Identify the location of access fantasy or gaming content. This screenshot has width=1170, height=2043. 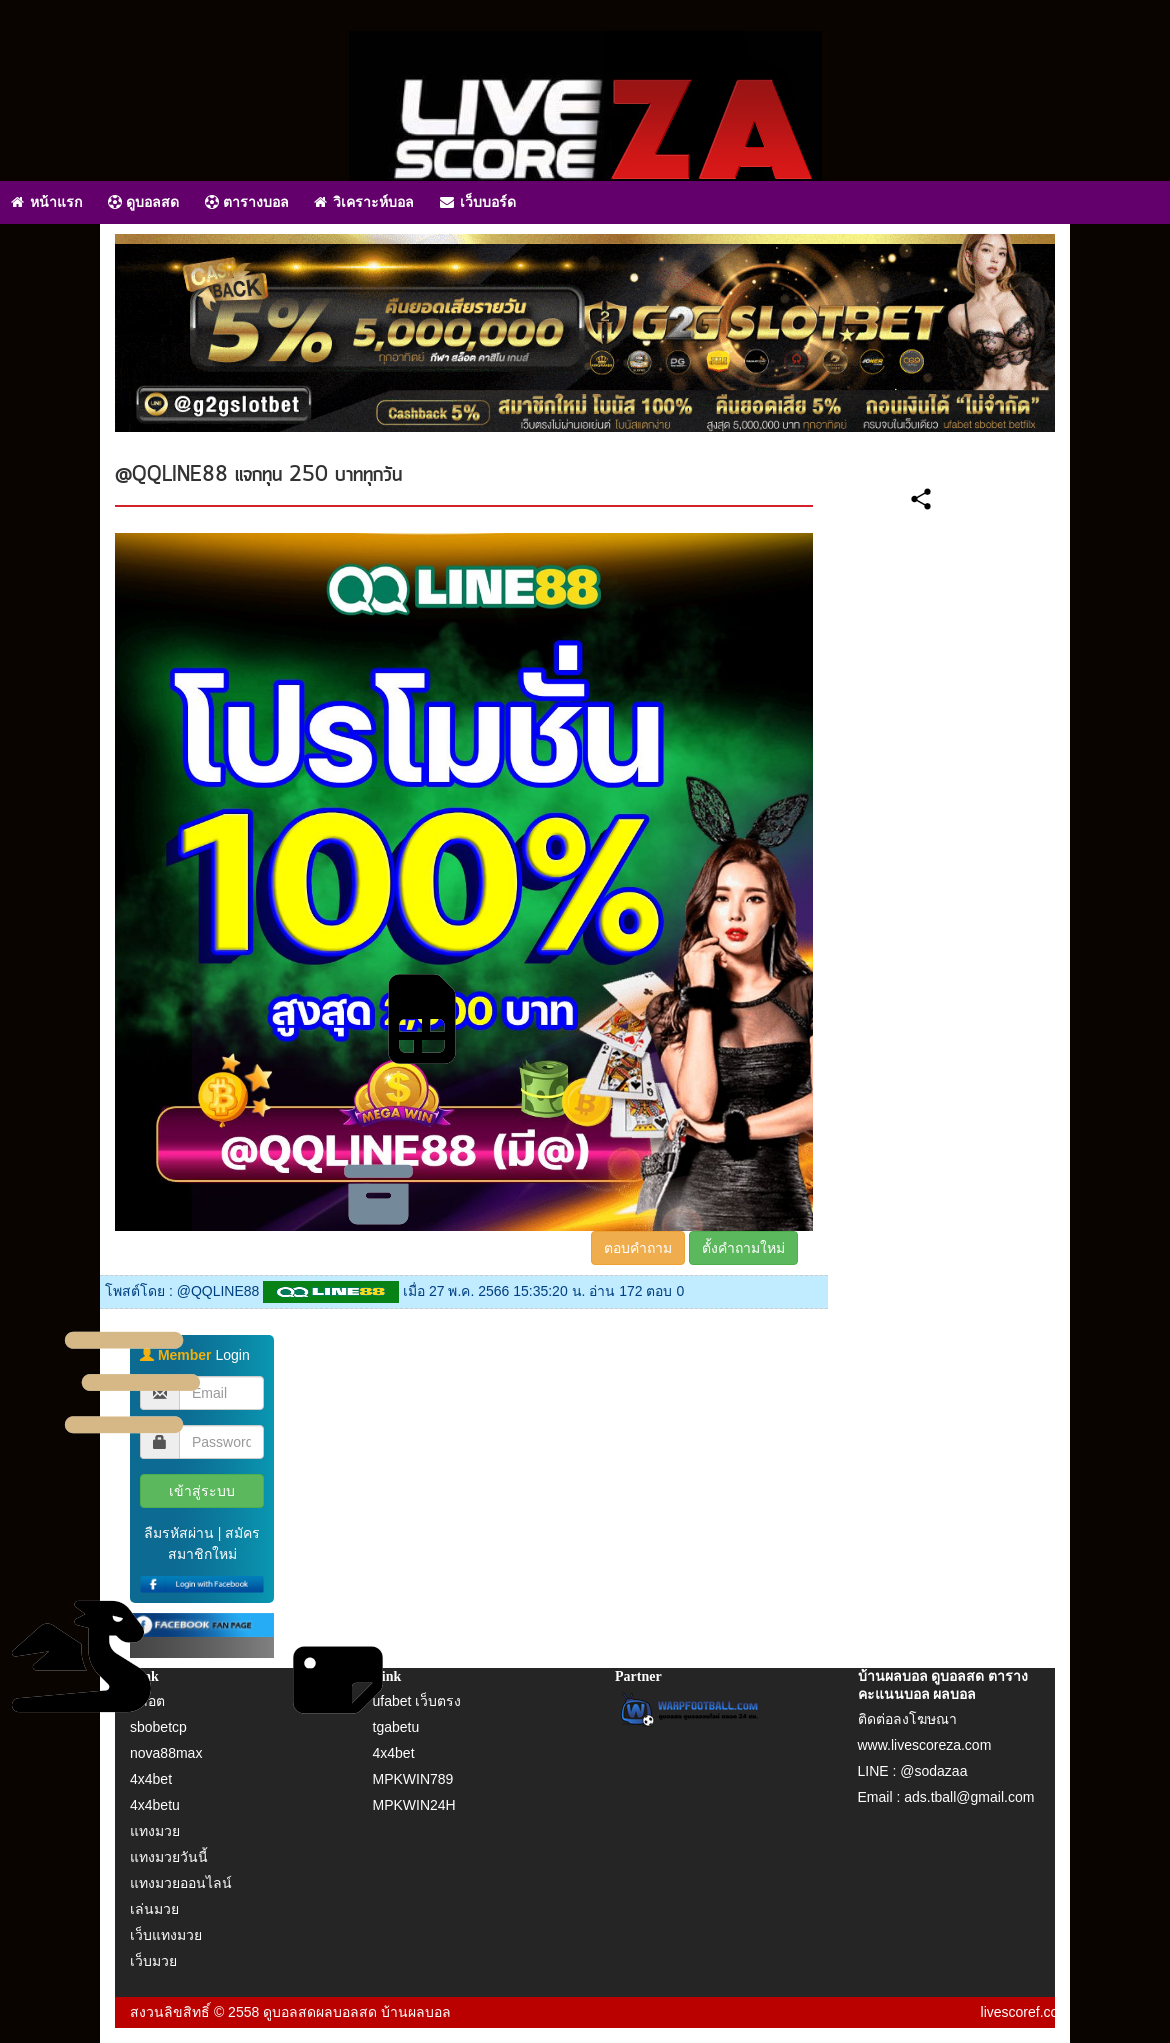
(81, 1656).